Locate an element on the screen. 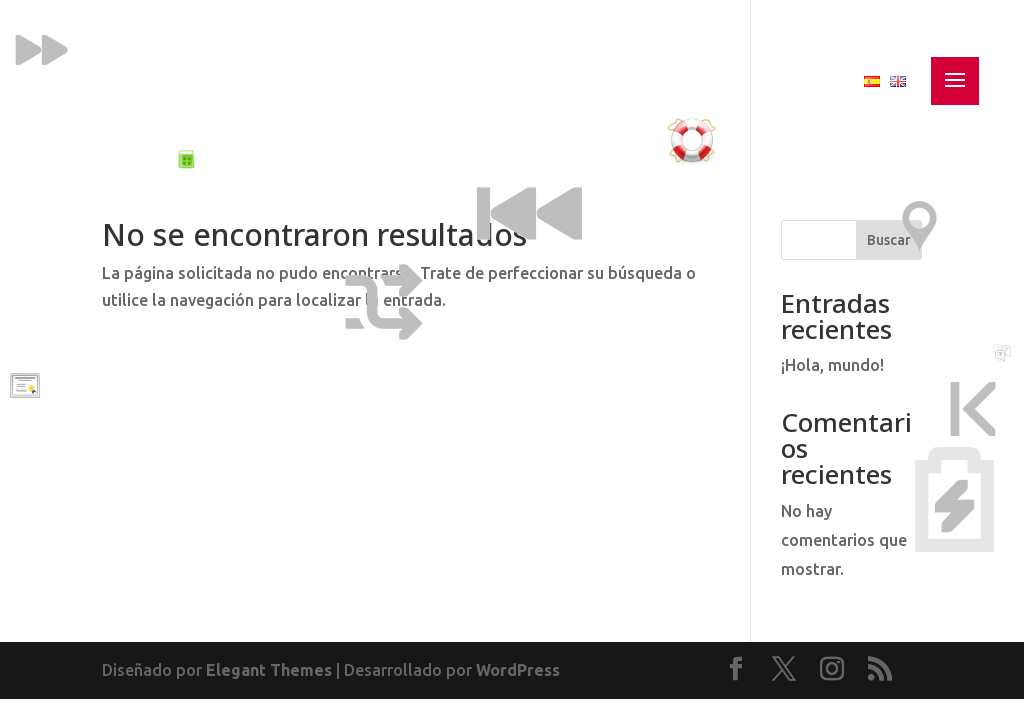 Image resolution: width=1024 pixels, height=720 pixels. access frequently asked questions is located at coordinates (1002, 353).